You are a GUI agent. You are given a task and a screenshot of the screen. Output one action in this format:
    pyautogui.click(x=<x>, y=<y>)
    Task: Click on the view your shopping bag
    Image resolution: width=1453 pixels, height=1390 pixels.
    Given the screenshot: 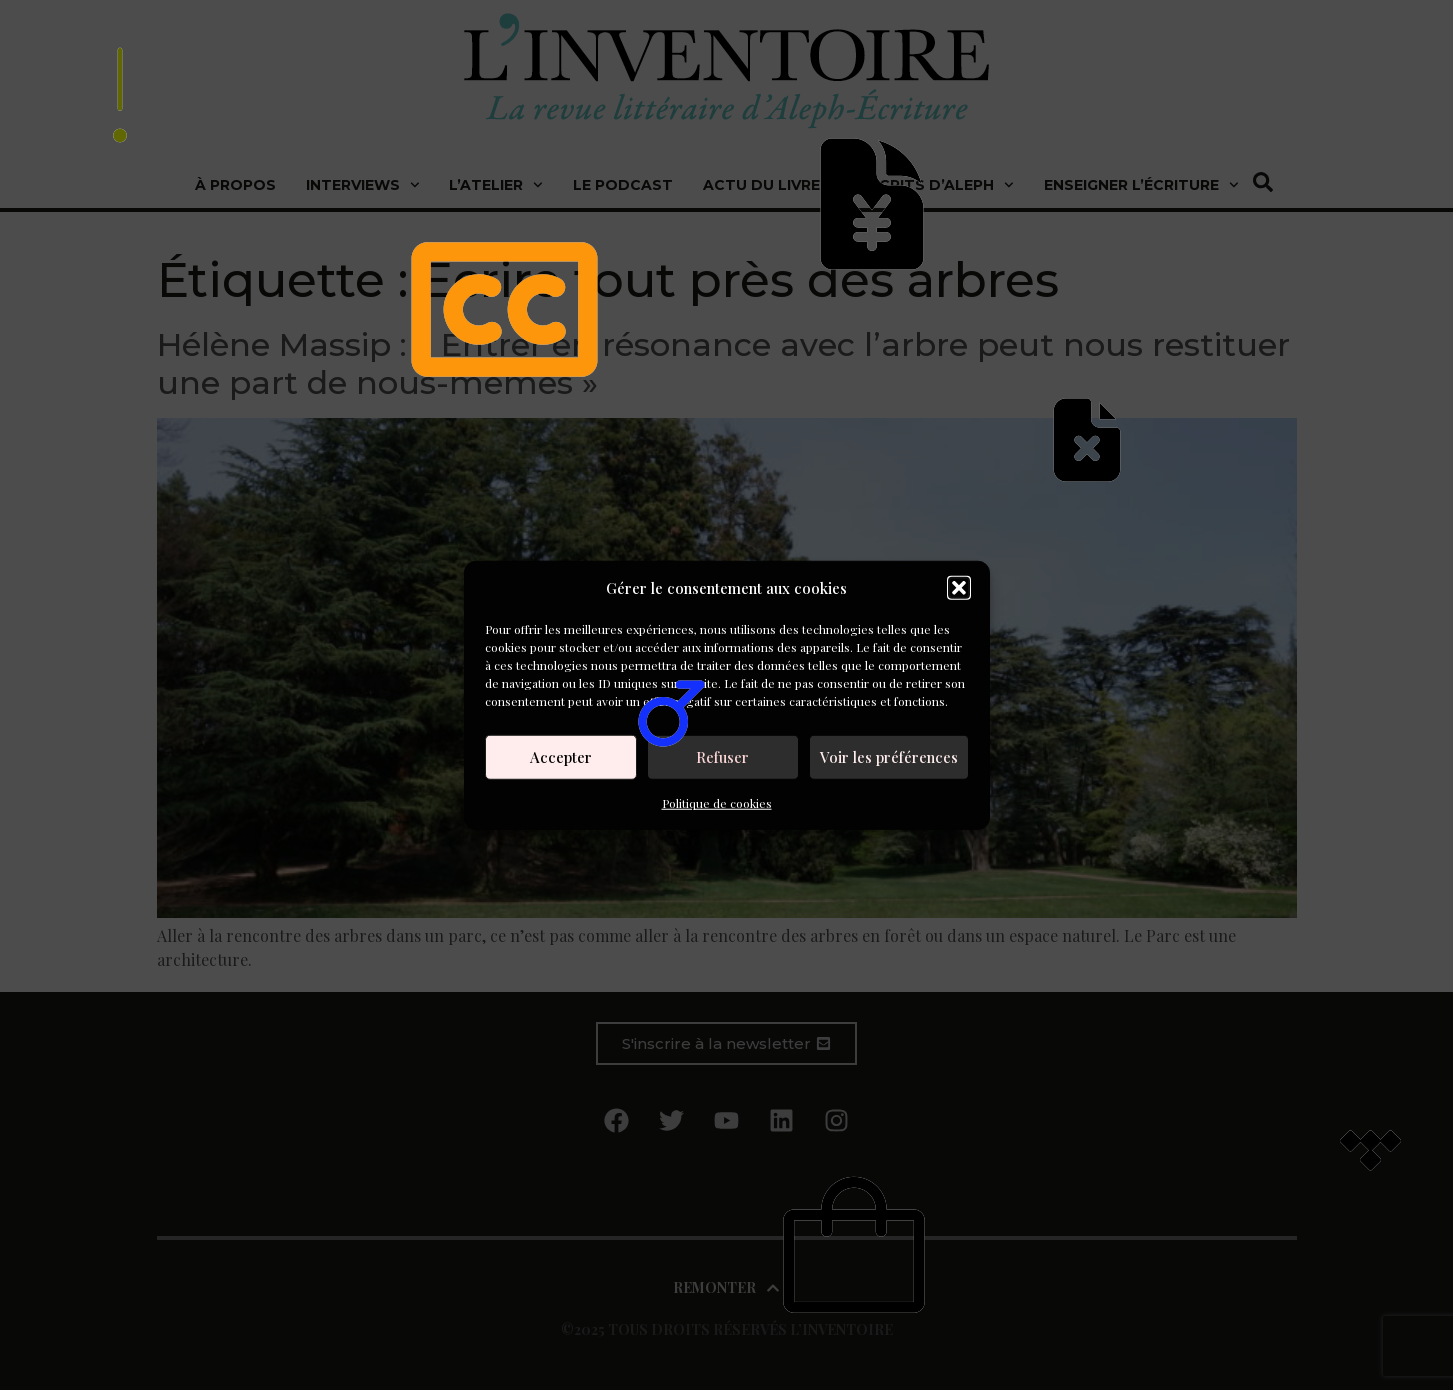 What is the action you would take?
    pyautogui.click(x=854, y=1253)
    